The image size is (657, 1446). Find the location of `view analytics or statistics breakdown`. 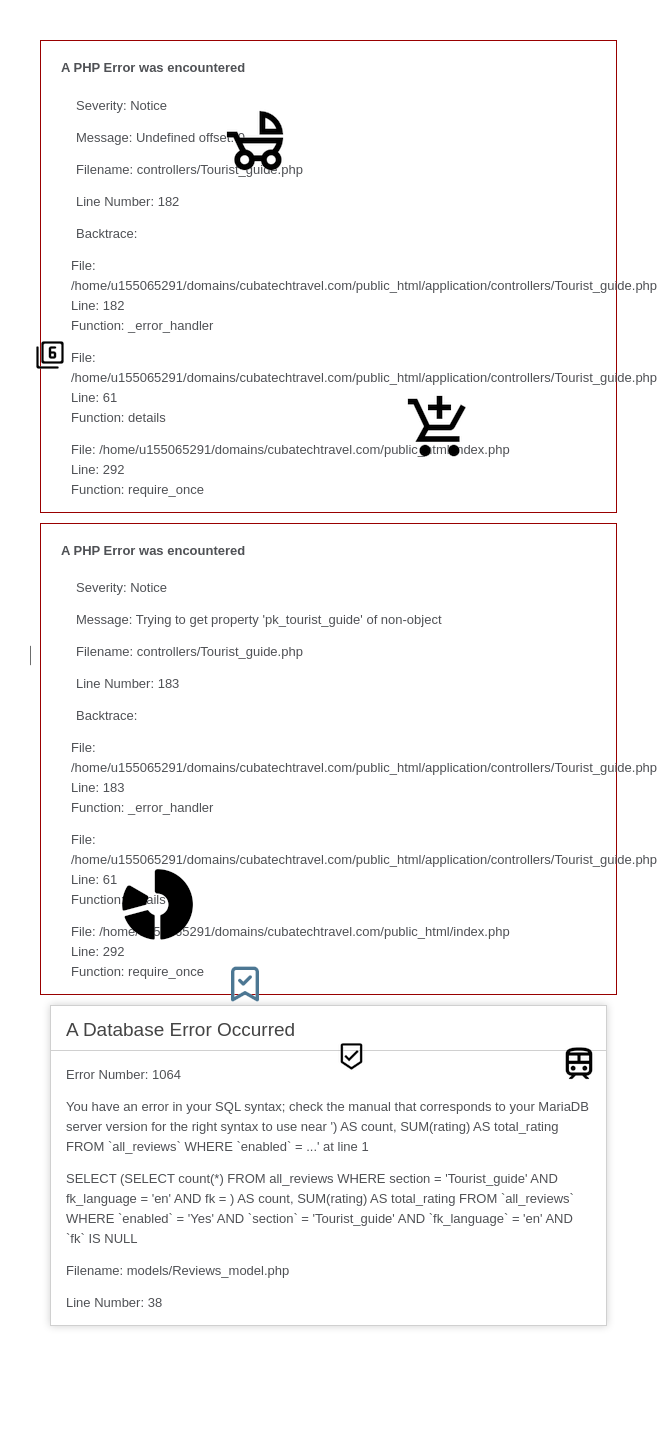

view analytics or statistics breakdown is located at coordinates (157, 904).